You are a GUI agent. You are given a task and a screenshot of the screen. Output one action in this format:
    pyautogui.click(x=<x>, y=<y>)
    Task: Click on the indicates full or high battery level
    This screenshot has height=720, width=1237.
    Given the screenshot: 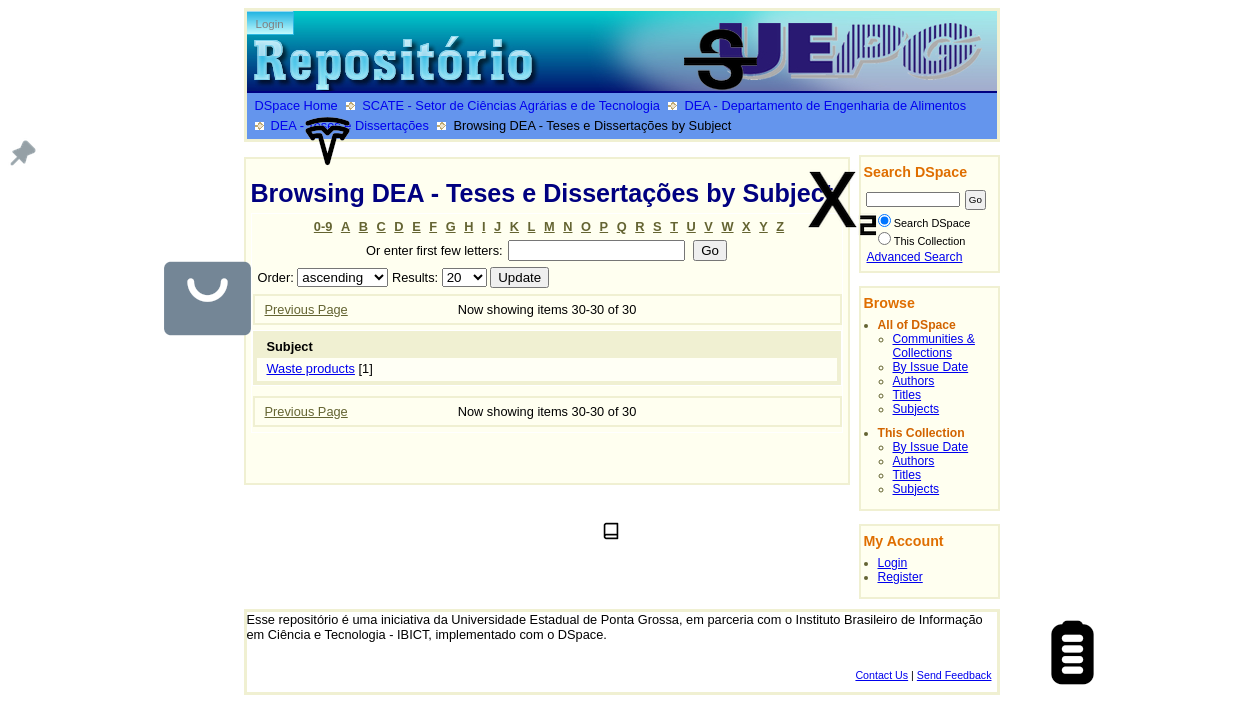 What is the action you would take?
    pyautogui.click(x=1072, y=652)
    